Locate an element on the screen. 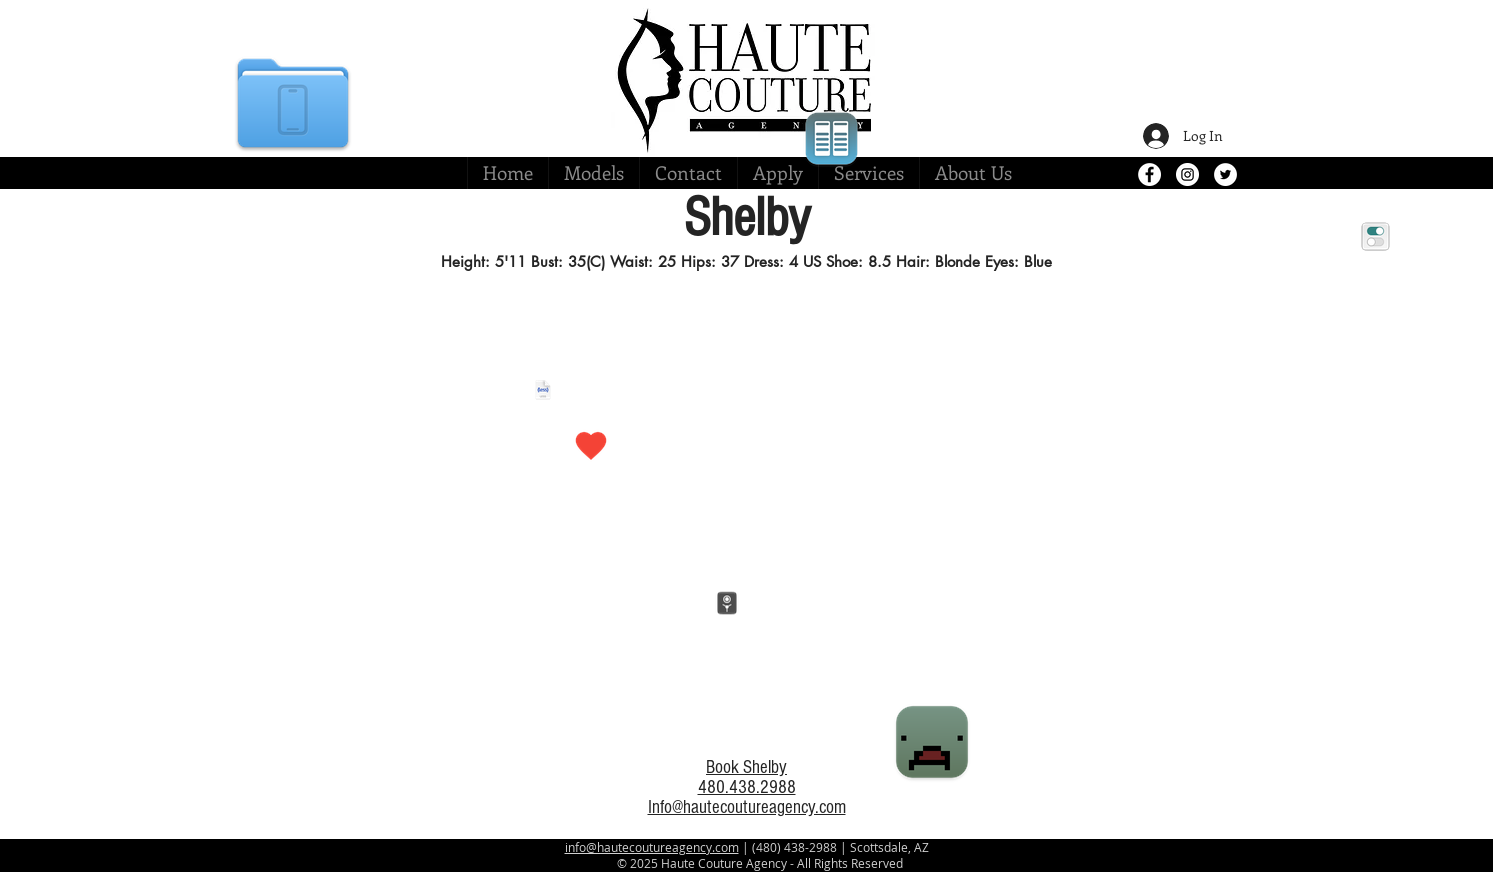 Image resolution: width=1493 pixels, height=872 pixels. open progress tracking app is located at coordinates (831, 138).